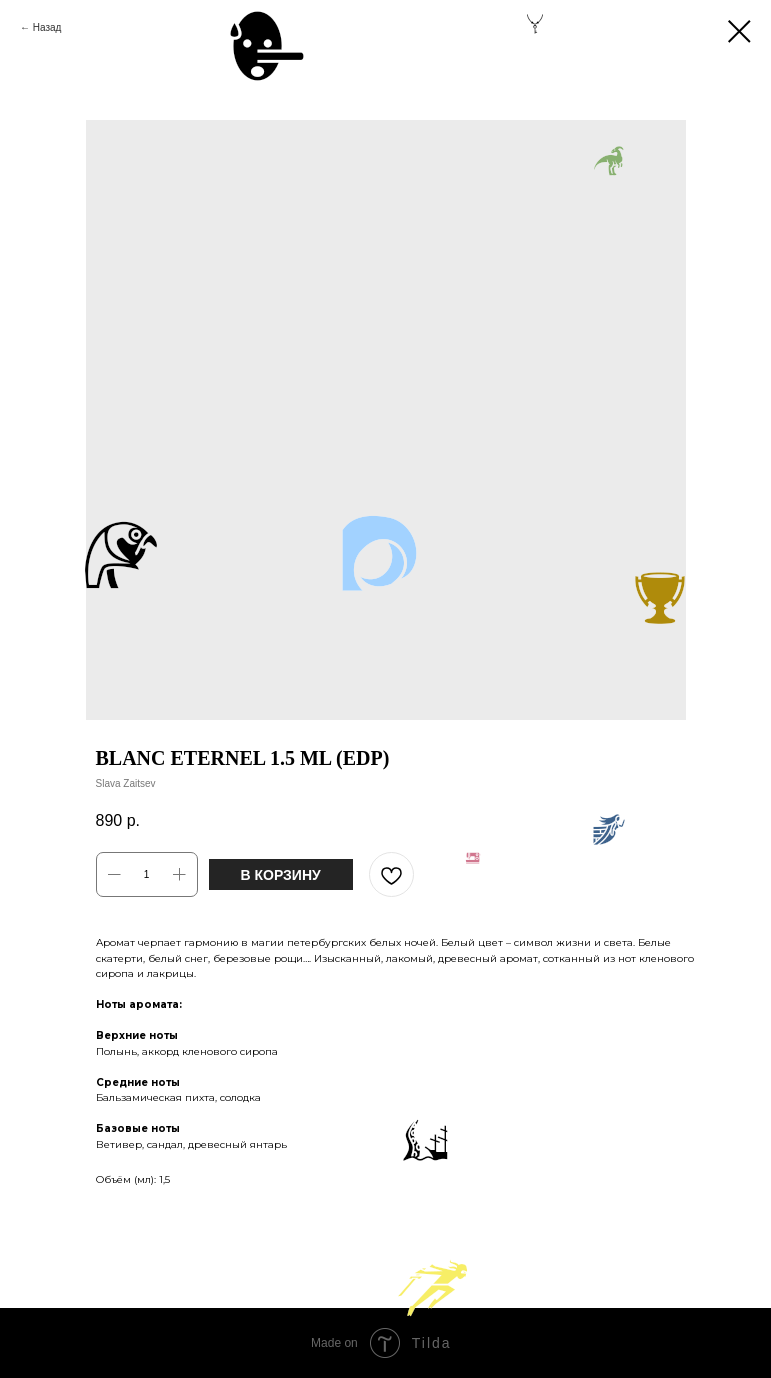 The width and height of the screenshot is (771, 1378). Describe the element at coordinates (425, 1139) in the screenshot. I see `sea monster encounter or kraken attack event` at that location.